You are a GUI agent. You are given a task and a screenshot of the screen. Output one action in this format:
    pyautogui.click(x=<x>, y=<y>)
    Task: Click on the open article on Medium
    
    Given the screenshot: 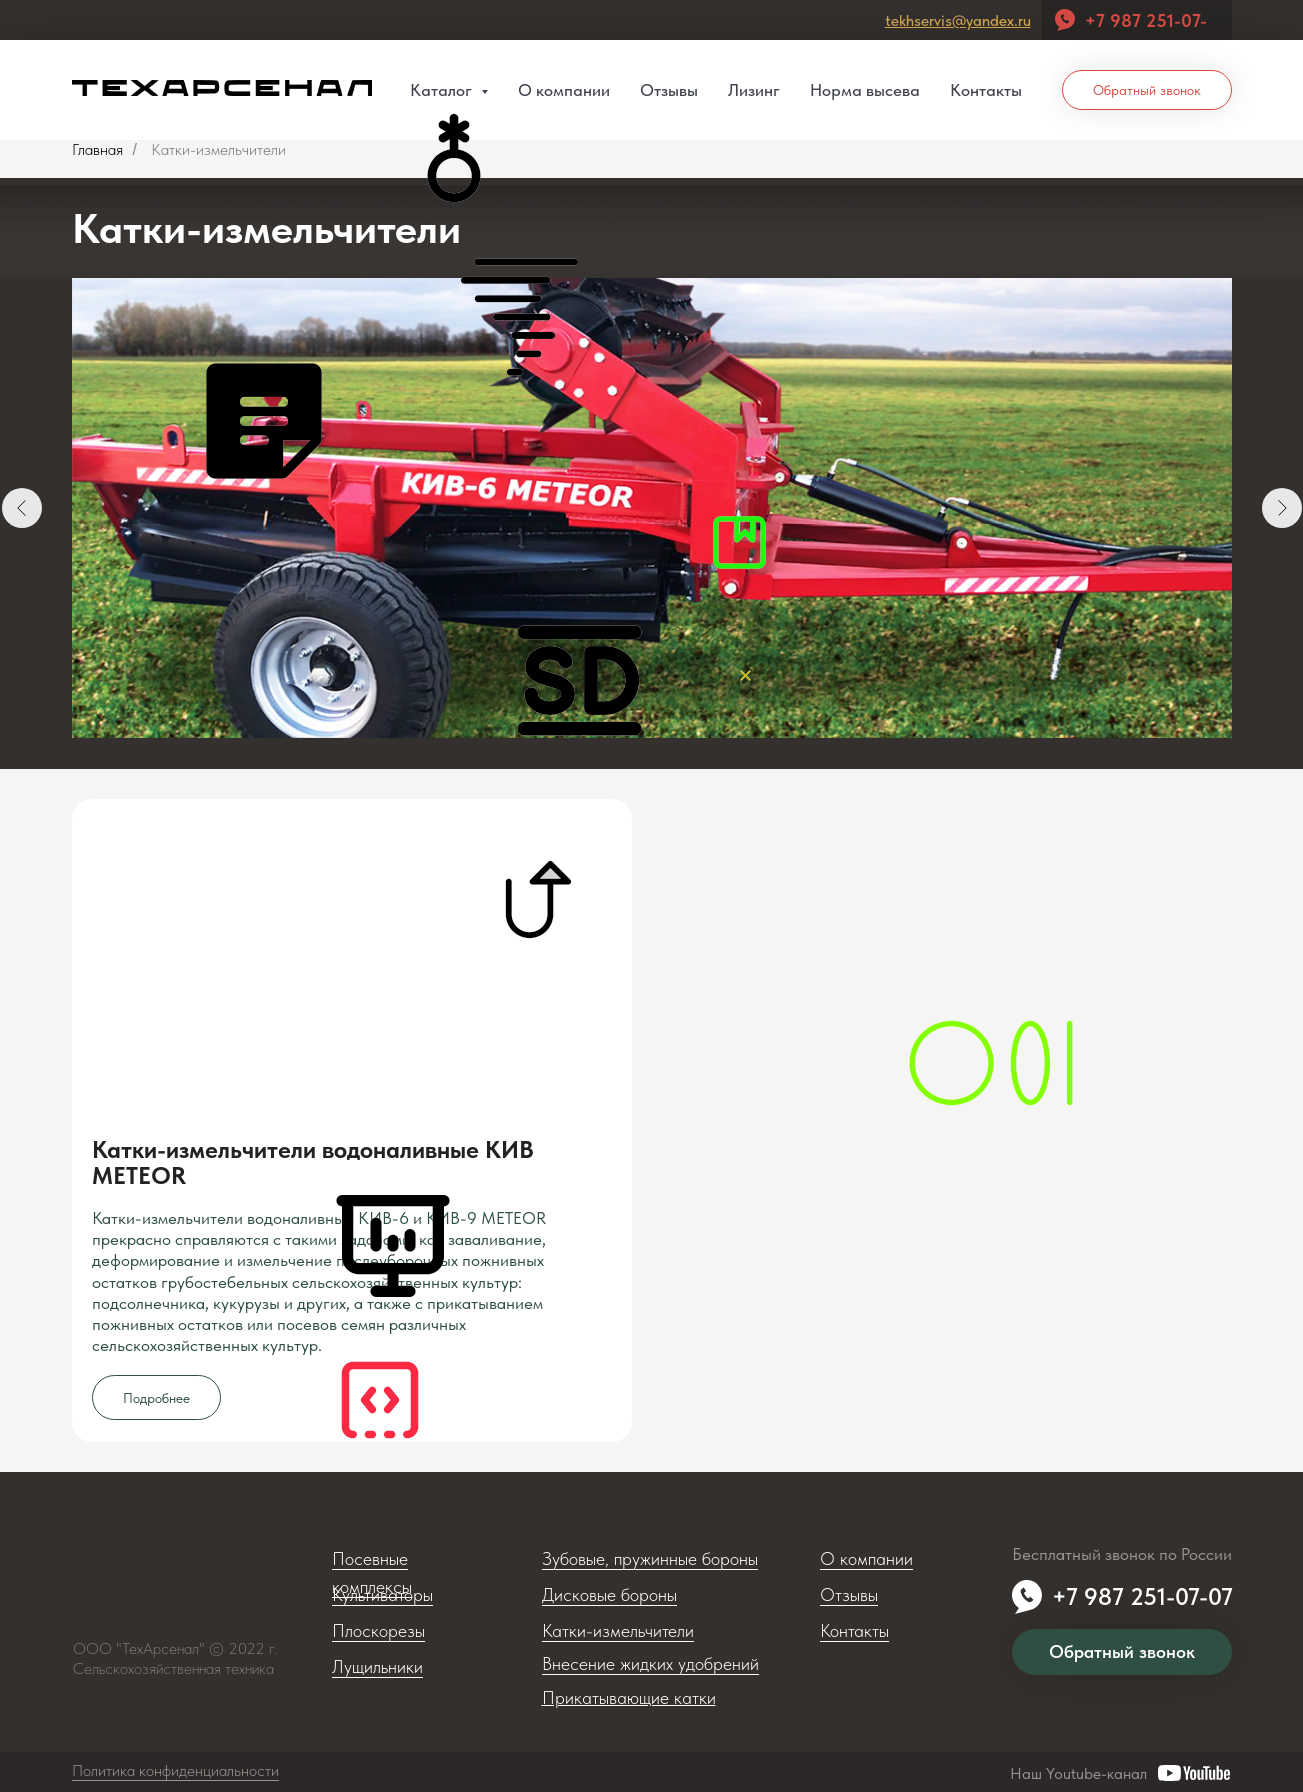 What is the action you would take?
    pyautogui.click(x=991, y=1063)
    